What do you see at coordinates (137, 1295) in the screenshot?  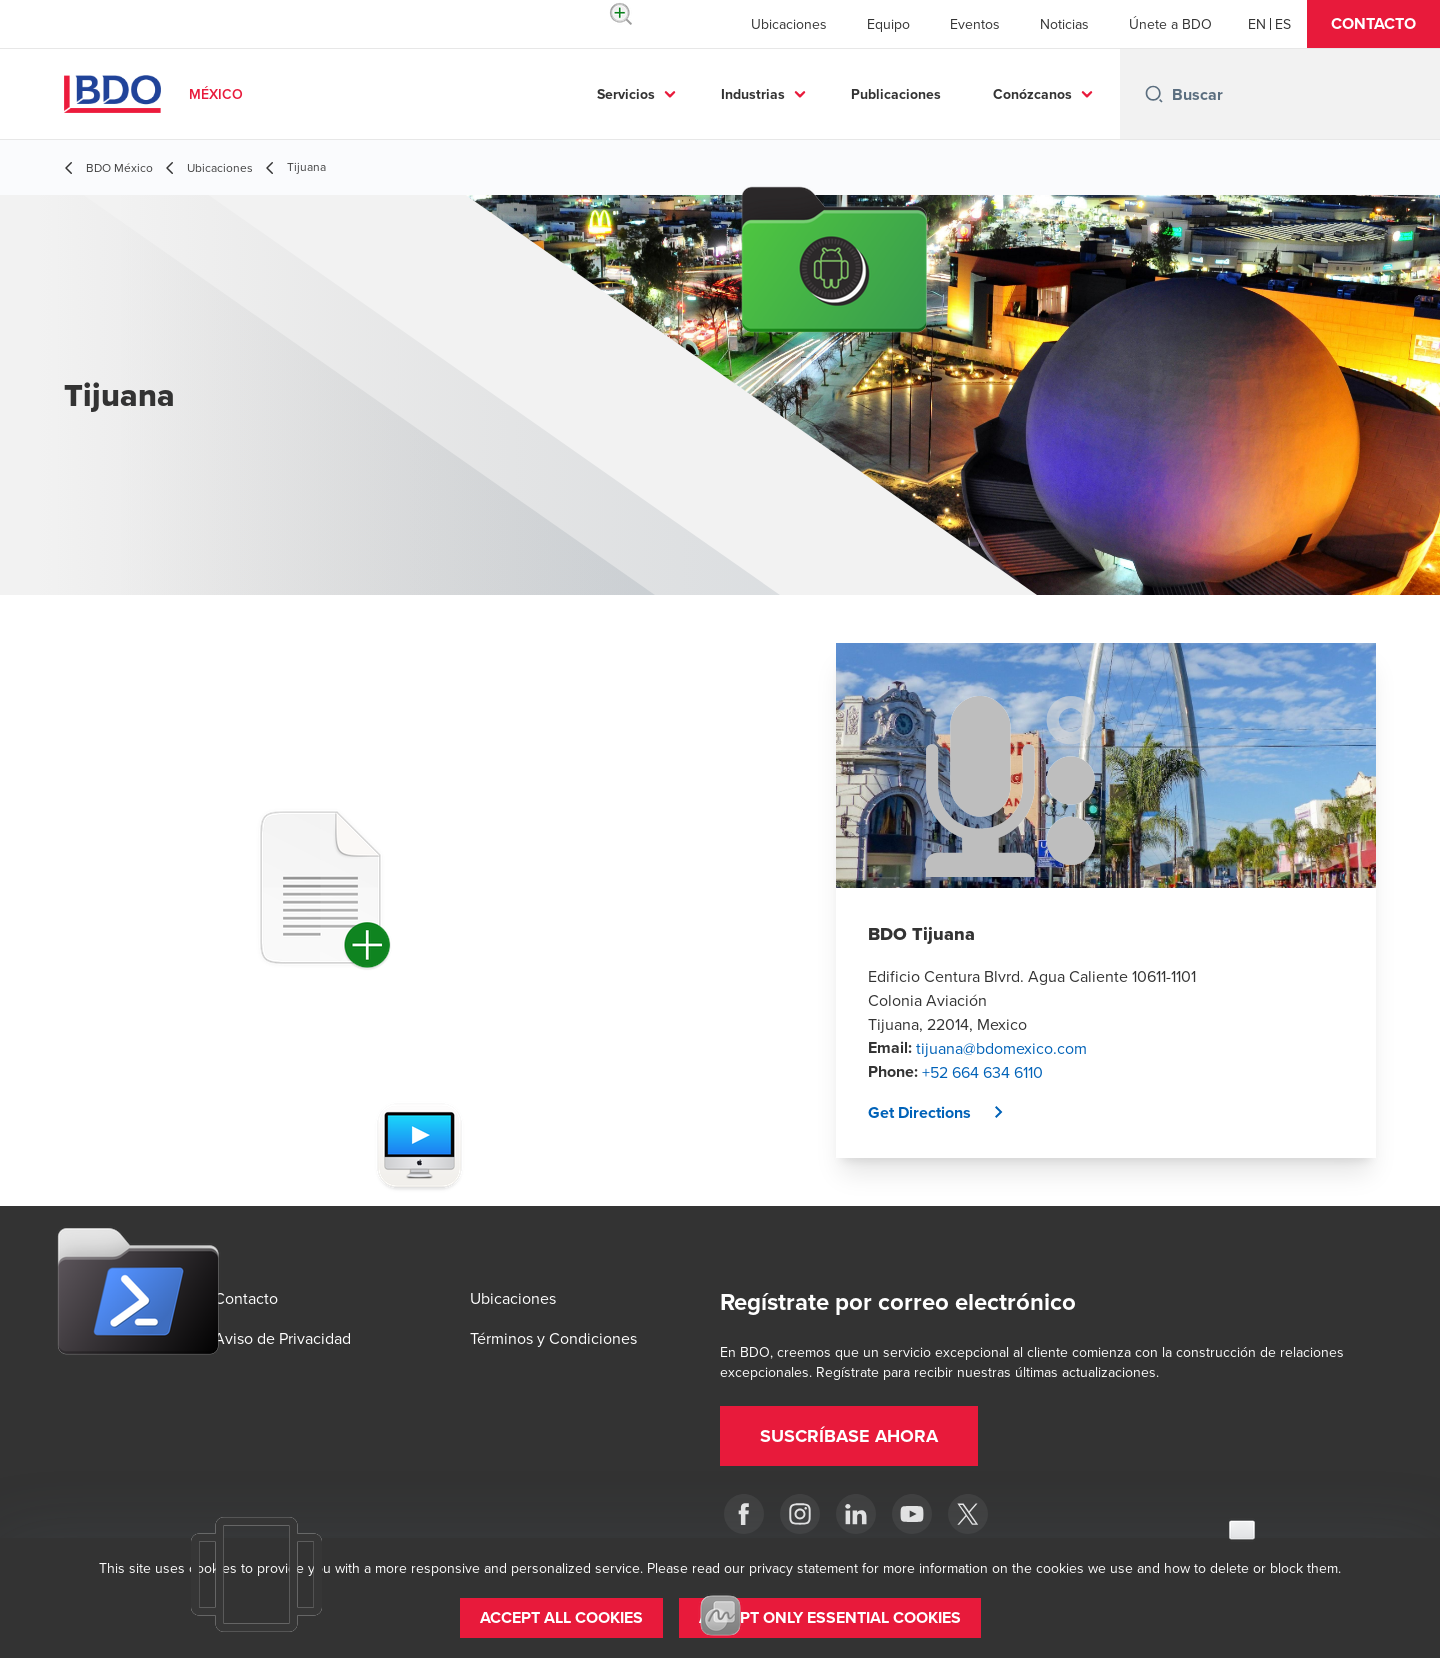 I see `open folder containing PowerShell scripts` at bounding box center [137, 1295].